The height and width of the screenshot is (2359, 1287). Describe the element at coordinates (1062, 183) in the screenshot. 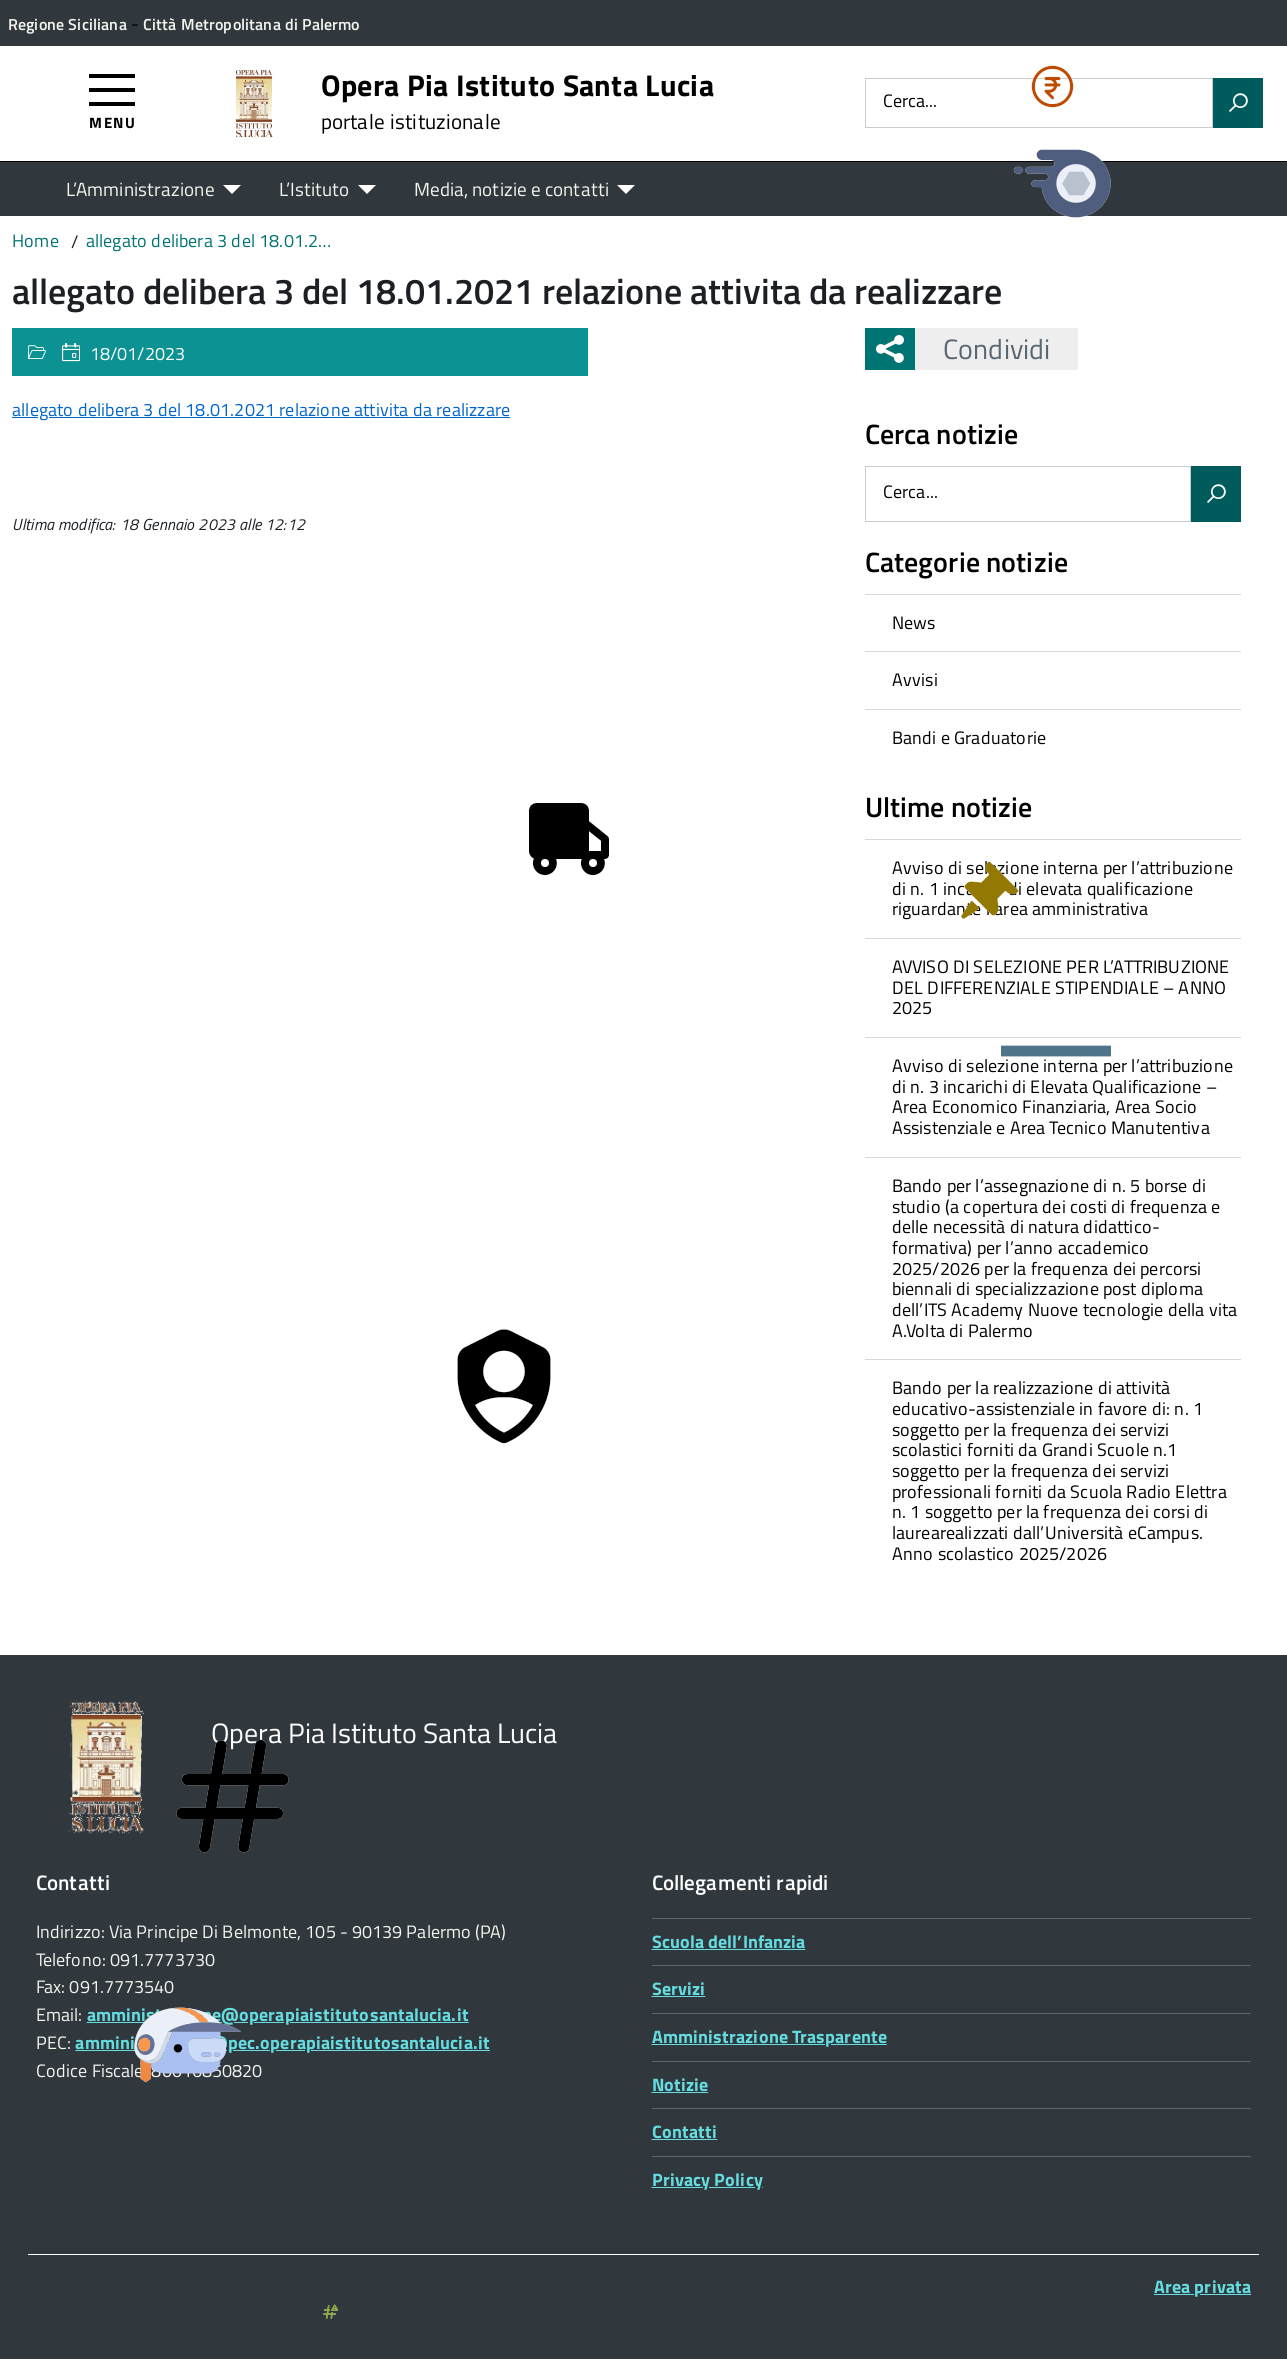

I see `access discord nitro subscription features` at that location.